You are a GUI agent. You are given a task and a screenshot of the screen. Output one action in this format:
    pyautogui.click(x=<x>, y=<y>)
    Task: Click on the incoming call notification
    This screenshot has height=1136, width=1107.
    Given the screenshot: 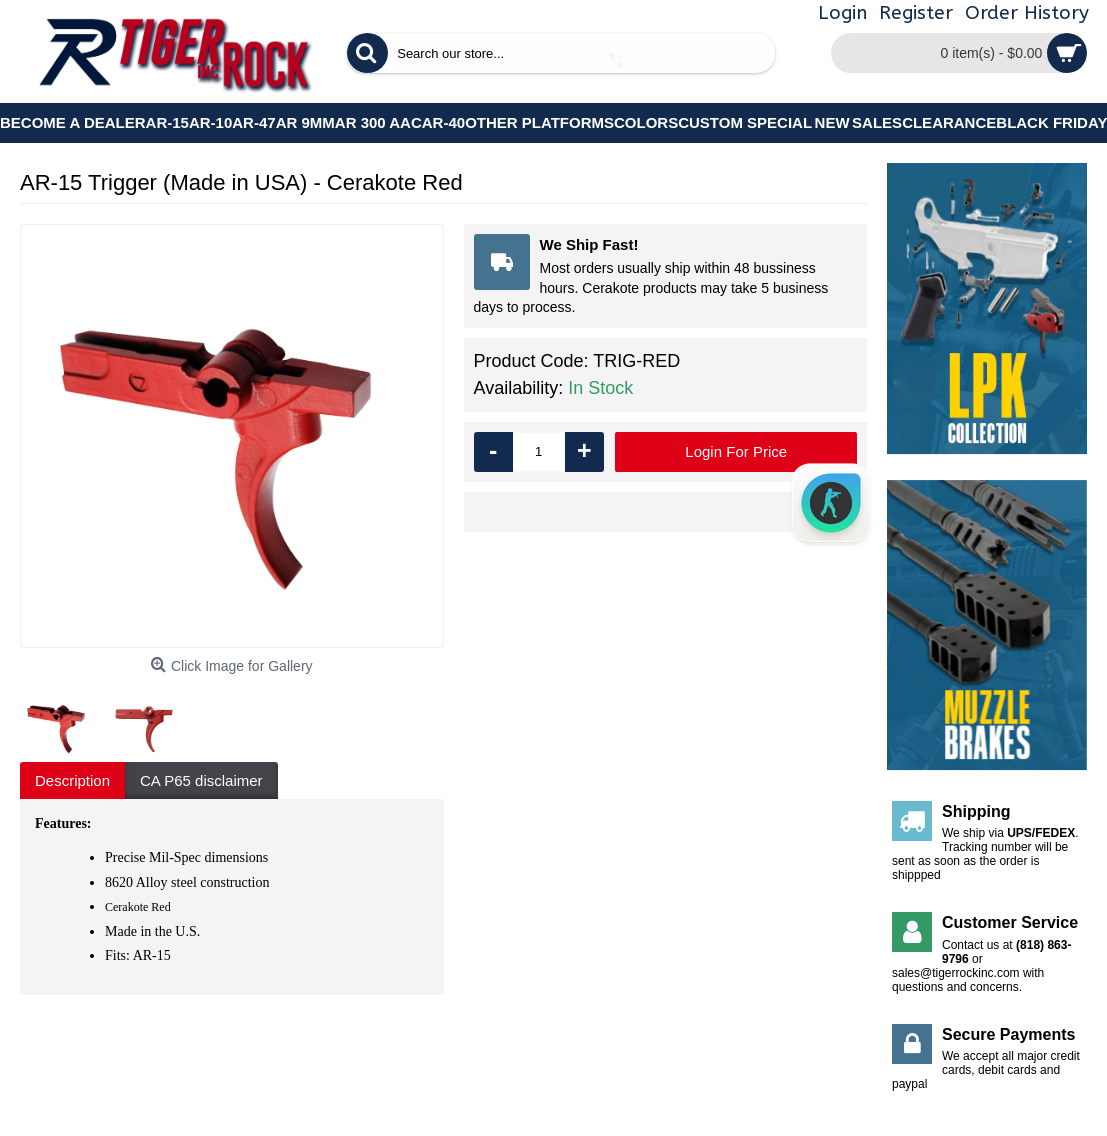 What is the action you would take?
    pyautogui.click(x=617, y=60)
    